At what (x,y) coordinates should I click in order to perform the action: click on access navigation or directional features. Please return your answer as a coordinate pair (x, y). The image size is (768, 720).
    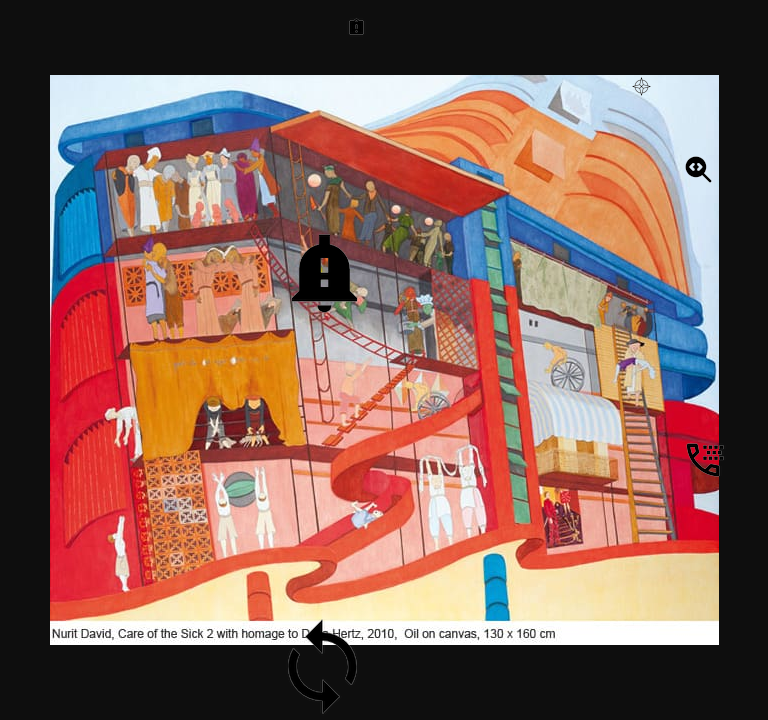
    Looking at the image, I should click on (641, 86).